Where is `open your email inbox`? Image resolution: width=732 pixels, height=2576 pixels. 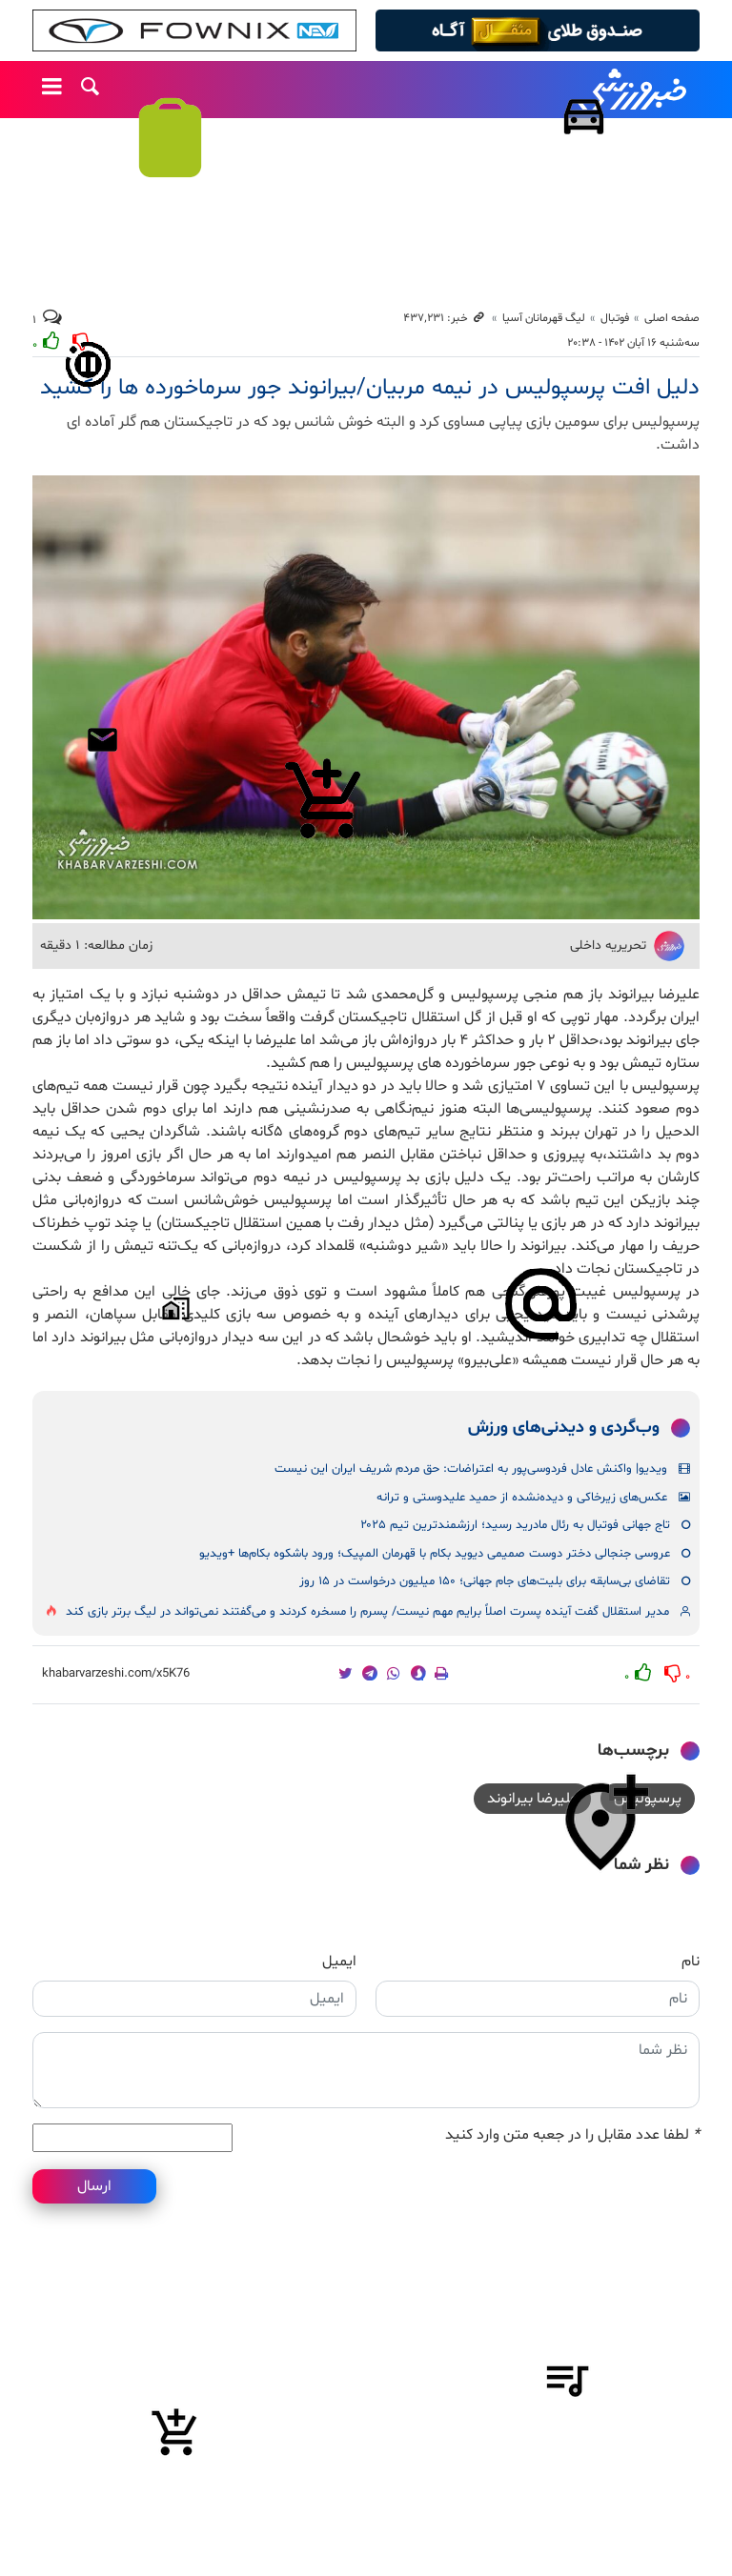
open your email inbox is located at coordinates (102, 739).